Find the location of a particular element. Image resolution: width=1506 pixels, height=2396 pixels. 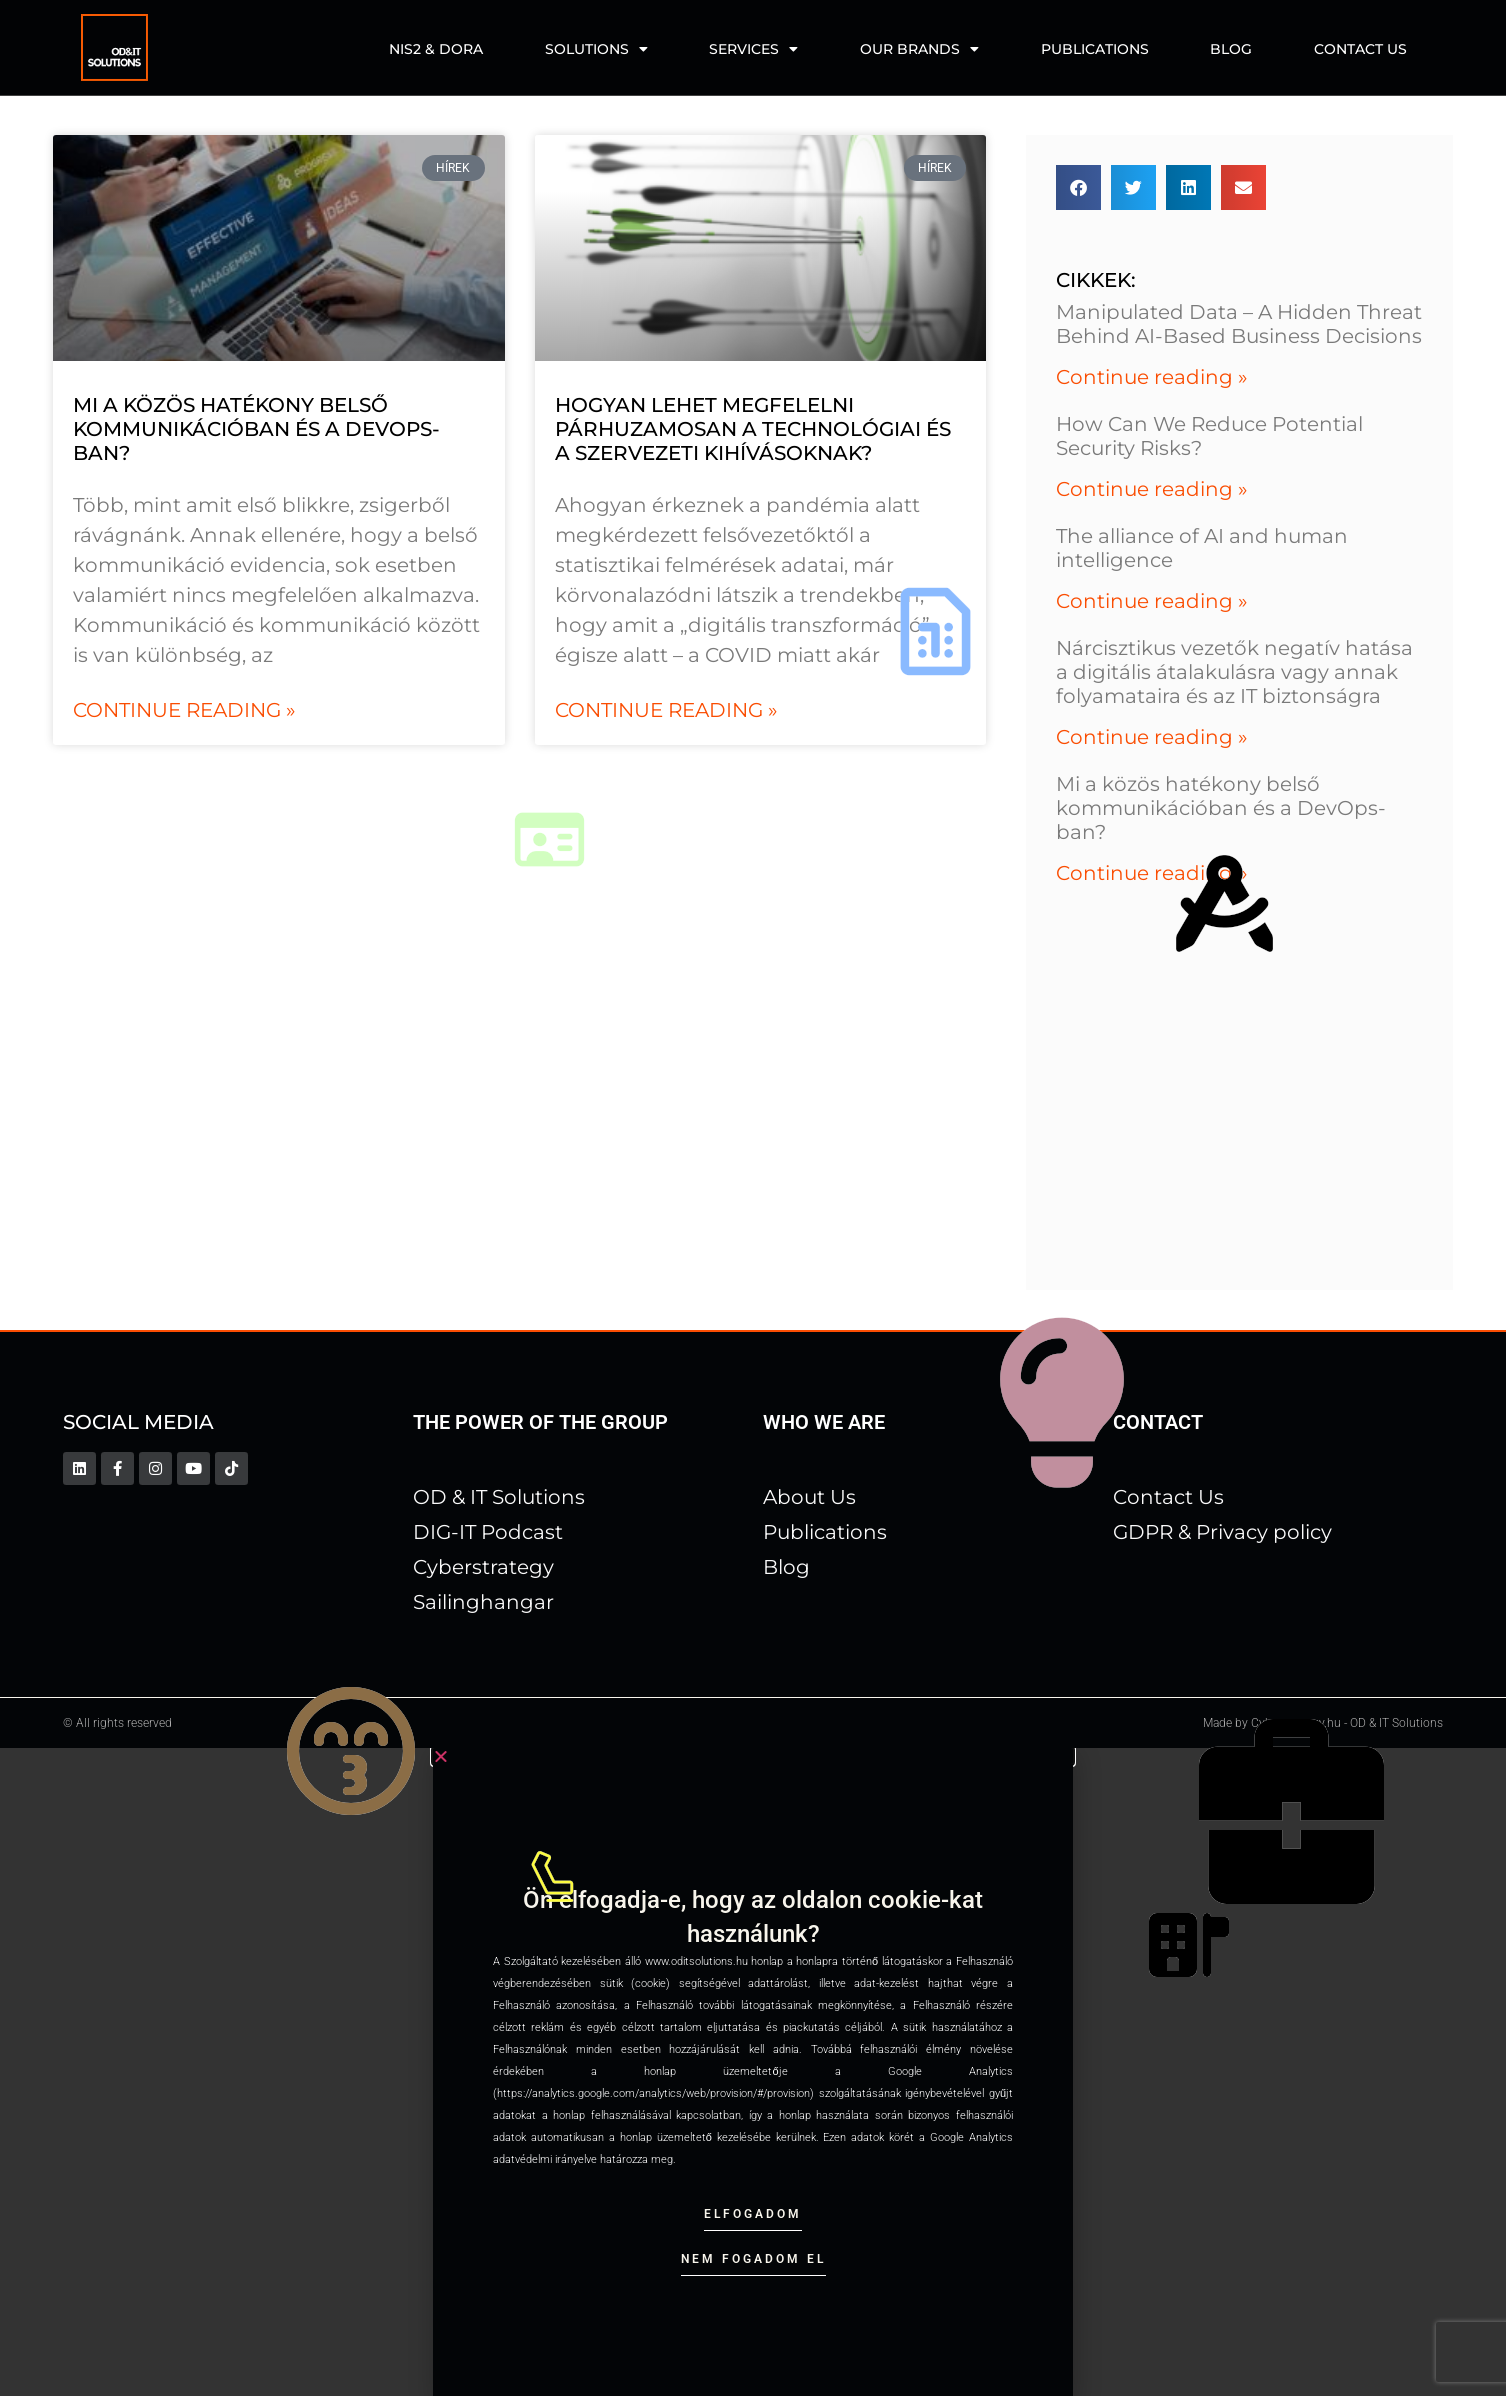

view or manage your driver's license is located at coordinates (549, 839).